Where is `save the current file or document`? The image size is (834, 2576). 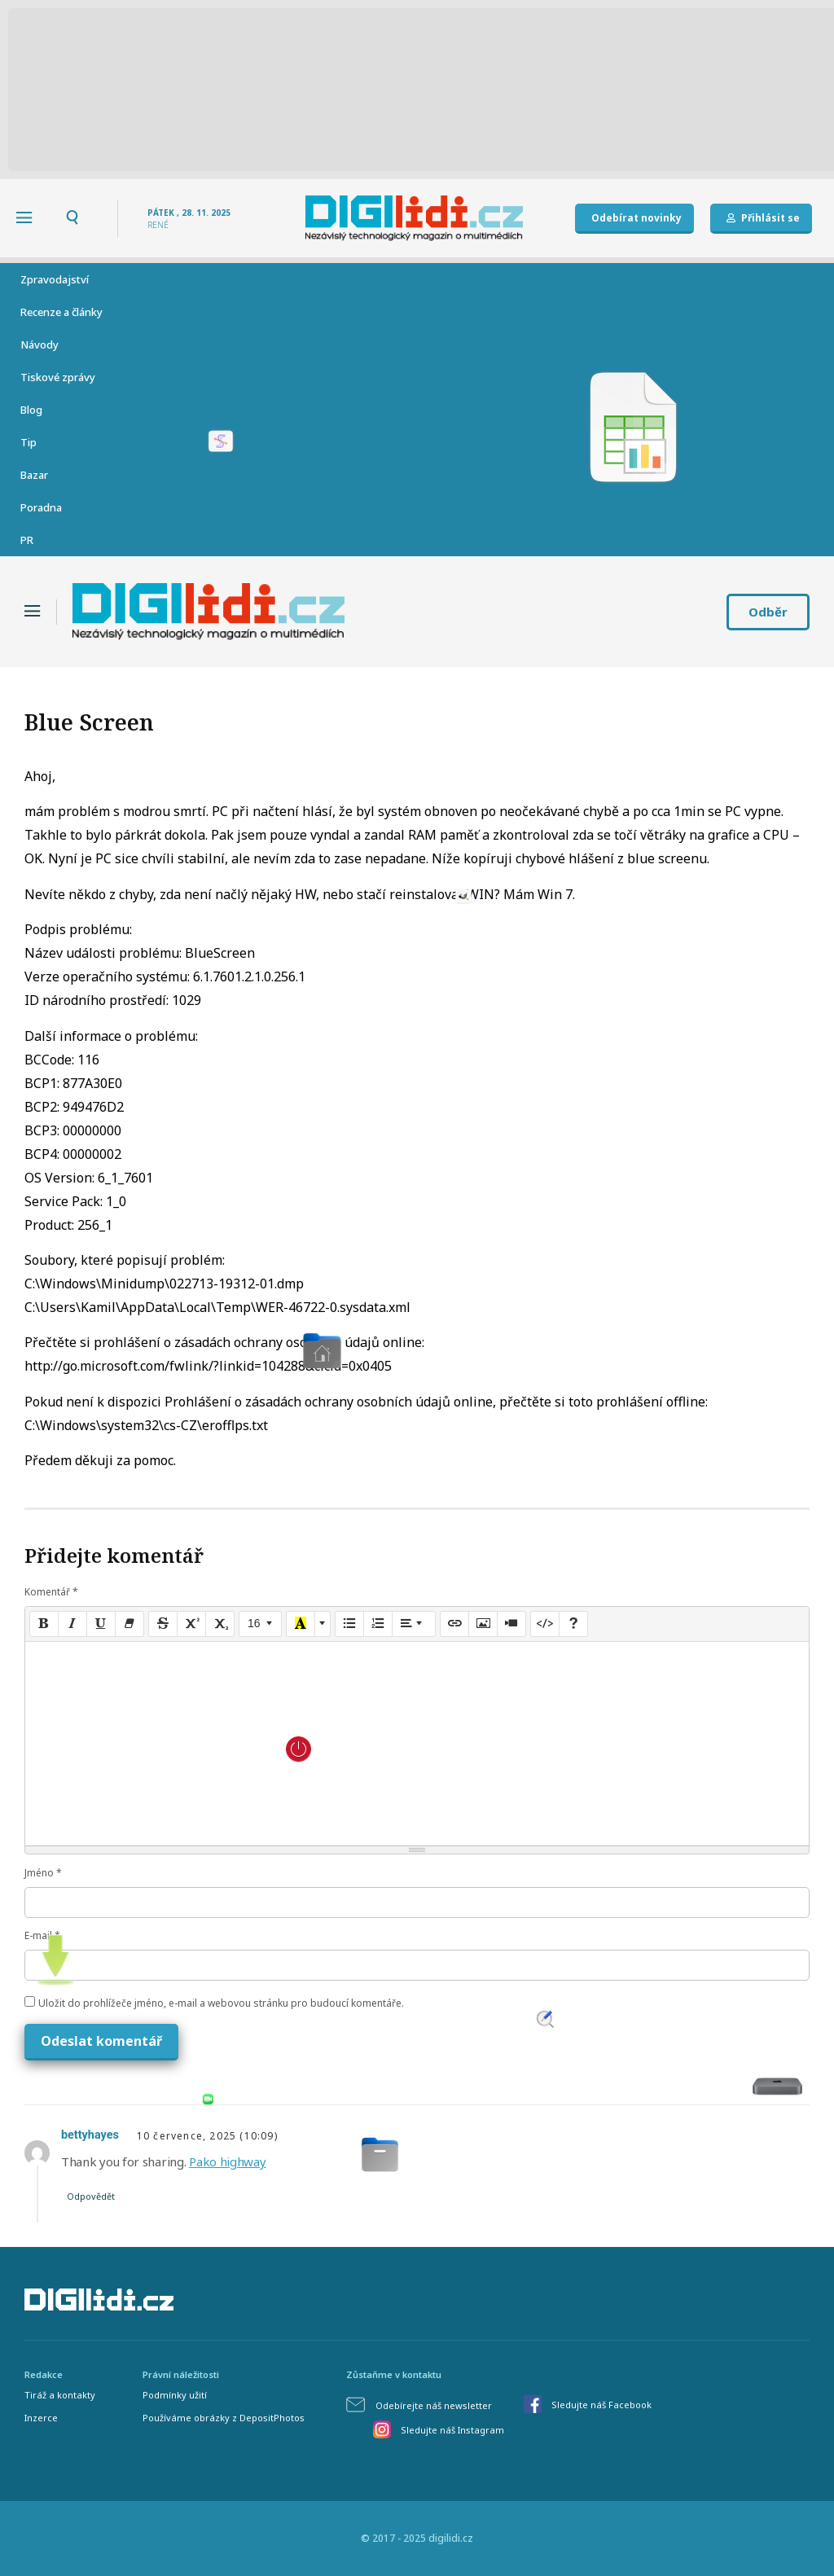 save the current file or document is located at coordinates (55, 1957).